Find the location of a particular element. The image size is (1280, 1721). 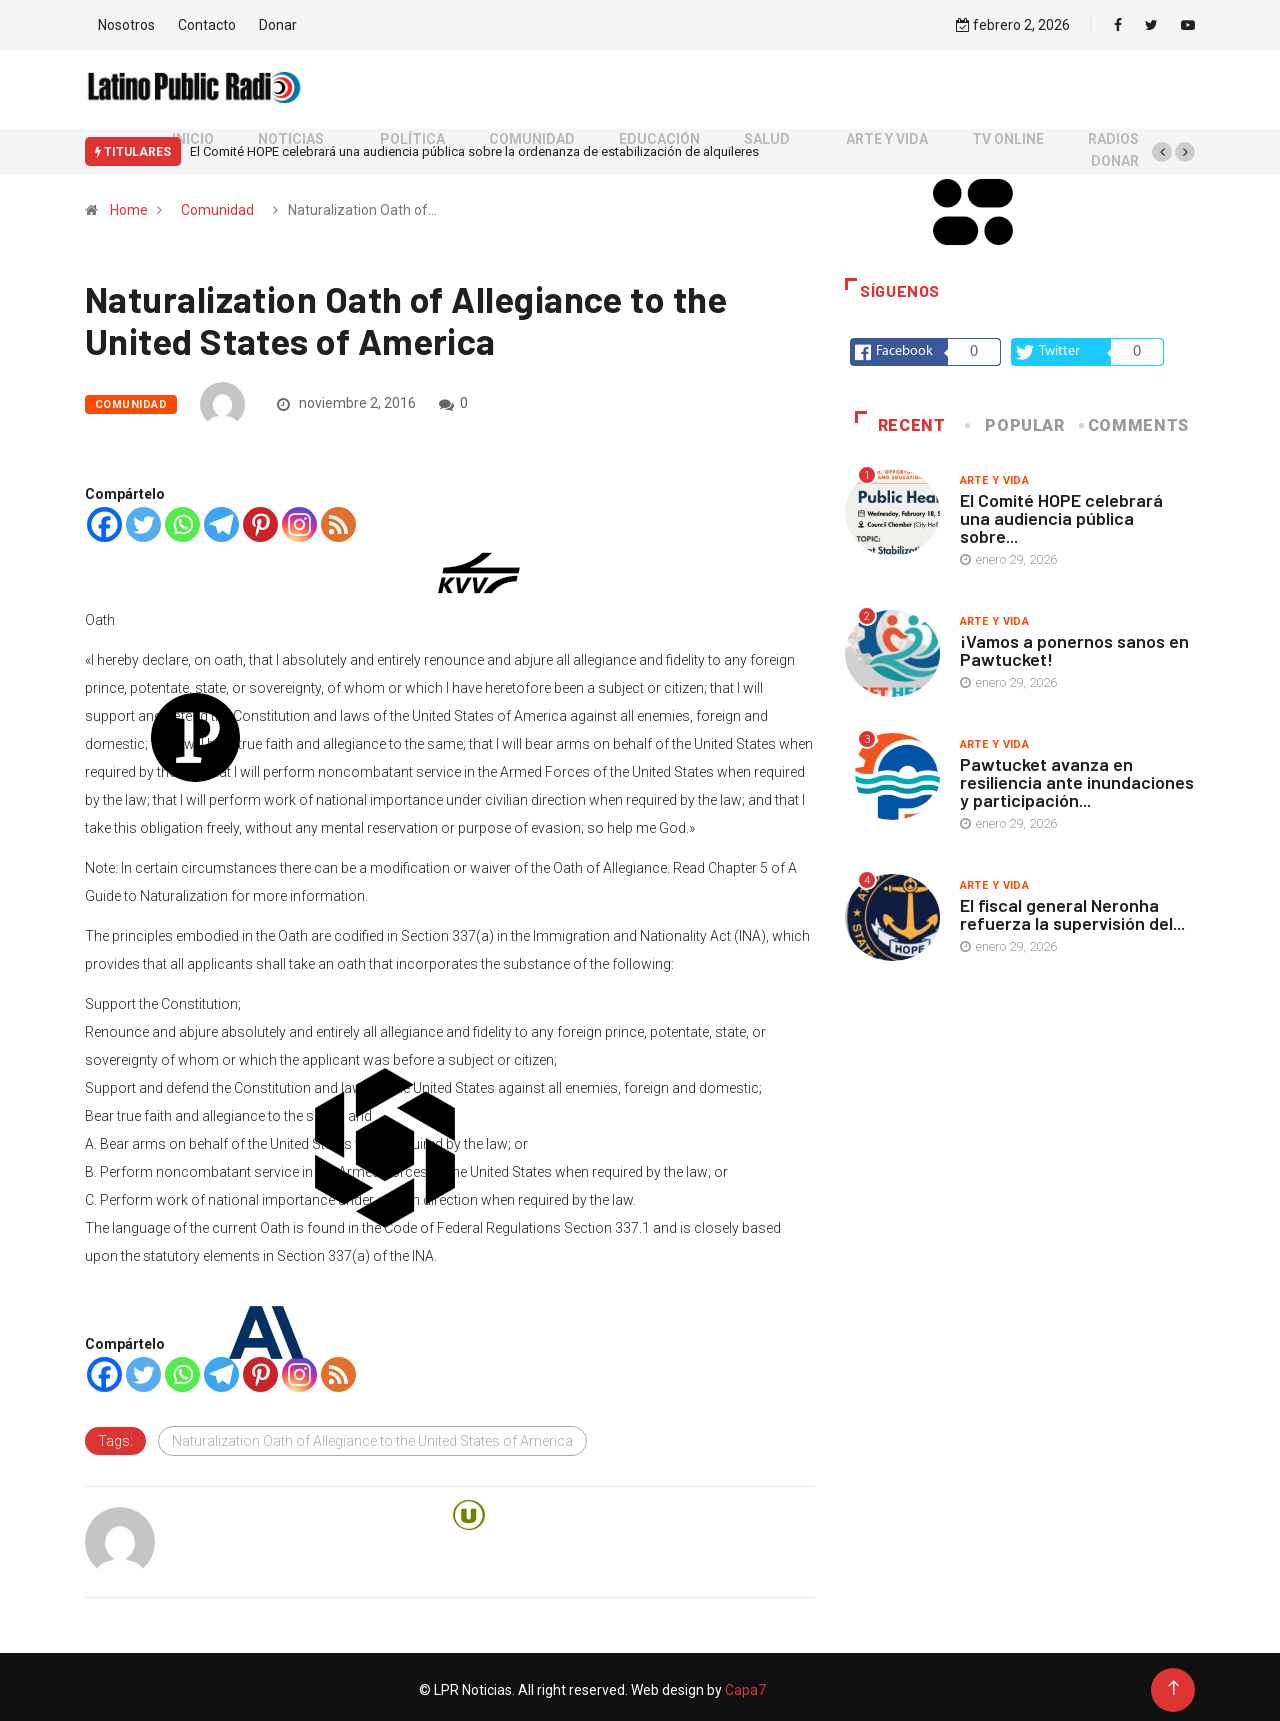

karlsruher verkehrsverbund (KVV) public transit logo is located at coordinates (479, 573).